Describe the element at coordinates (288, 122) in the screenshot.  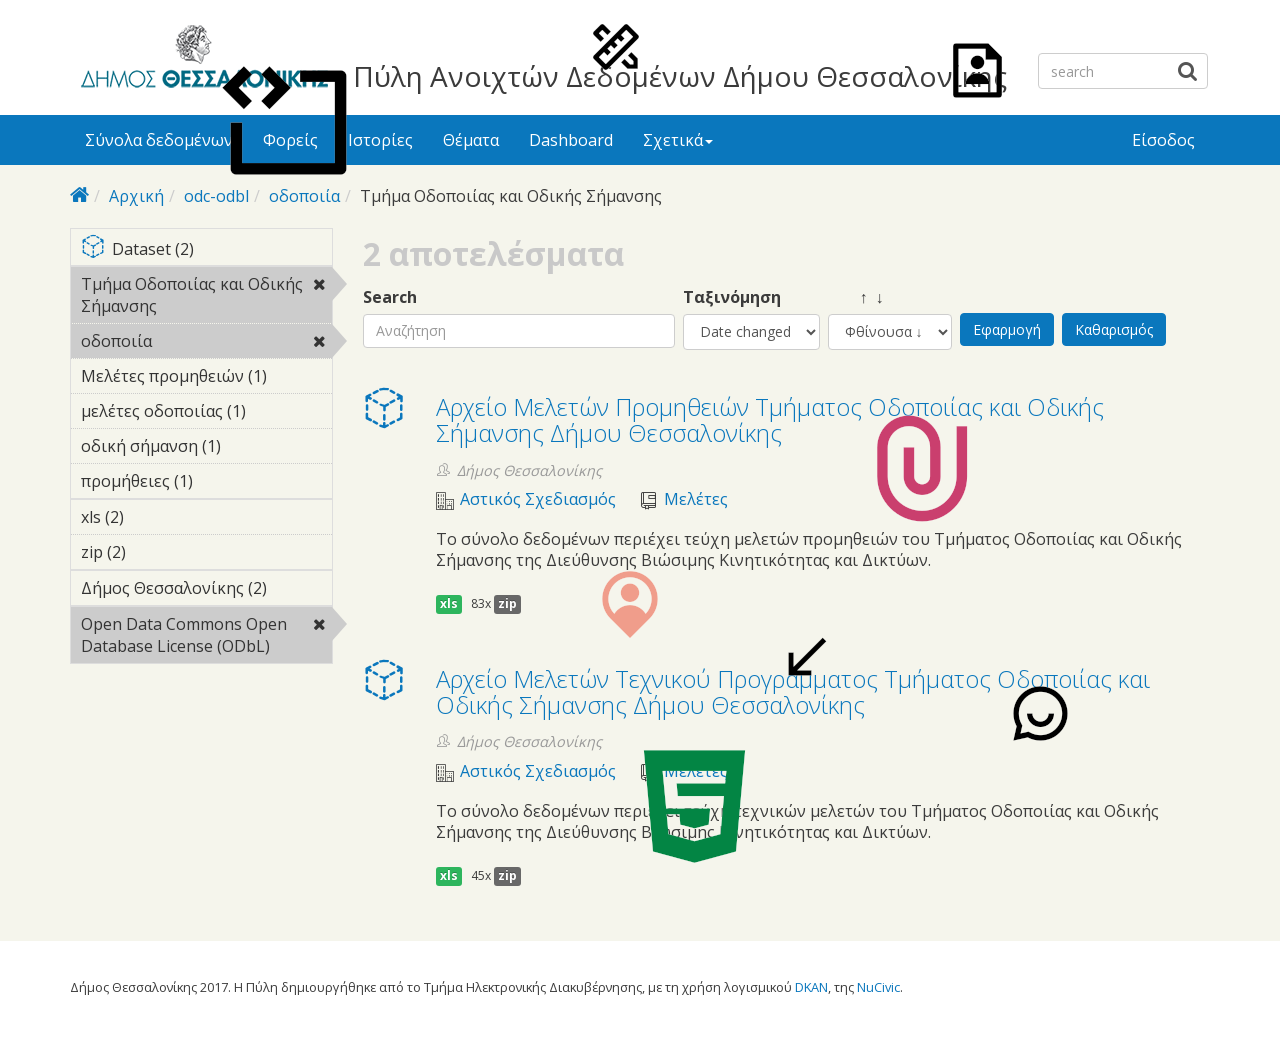
I see `insert a code block into the editor` at that location.